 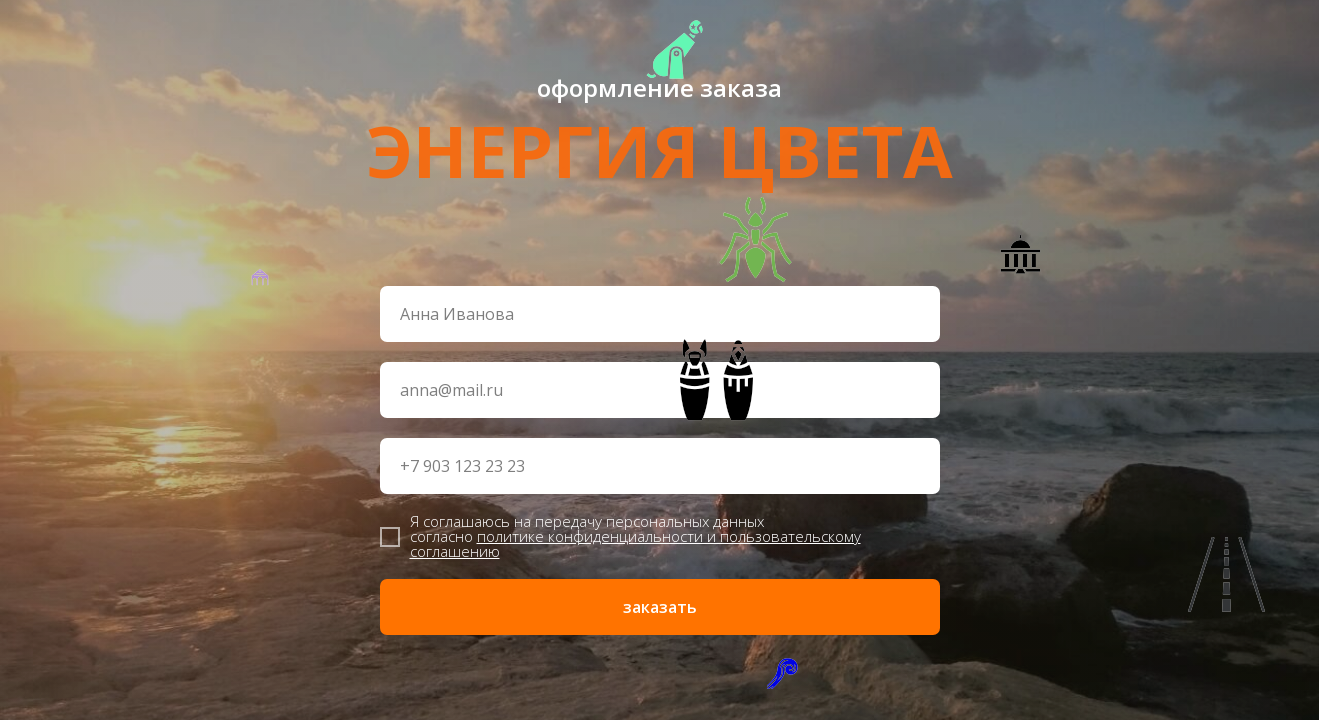 What do you see at coordinates (755, 239) in the screenshot?
I see `indicates insect or pest-related content` at bounding box center [755, 239].